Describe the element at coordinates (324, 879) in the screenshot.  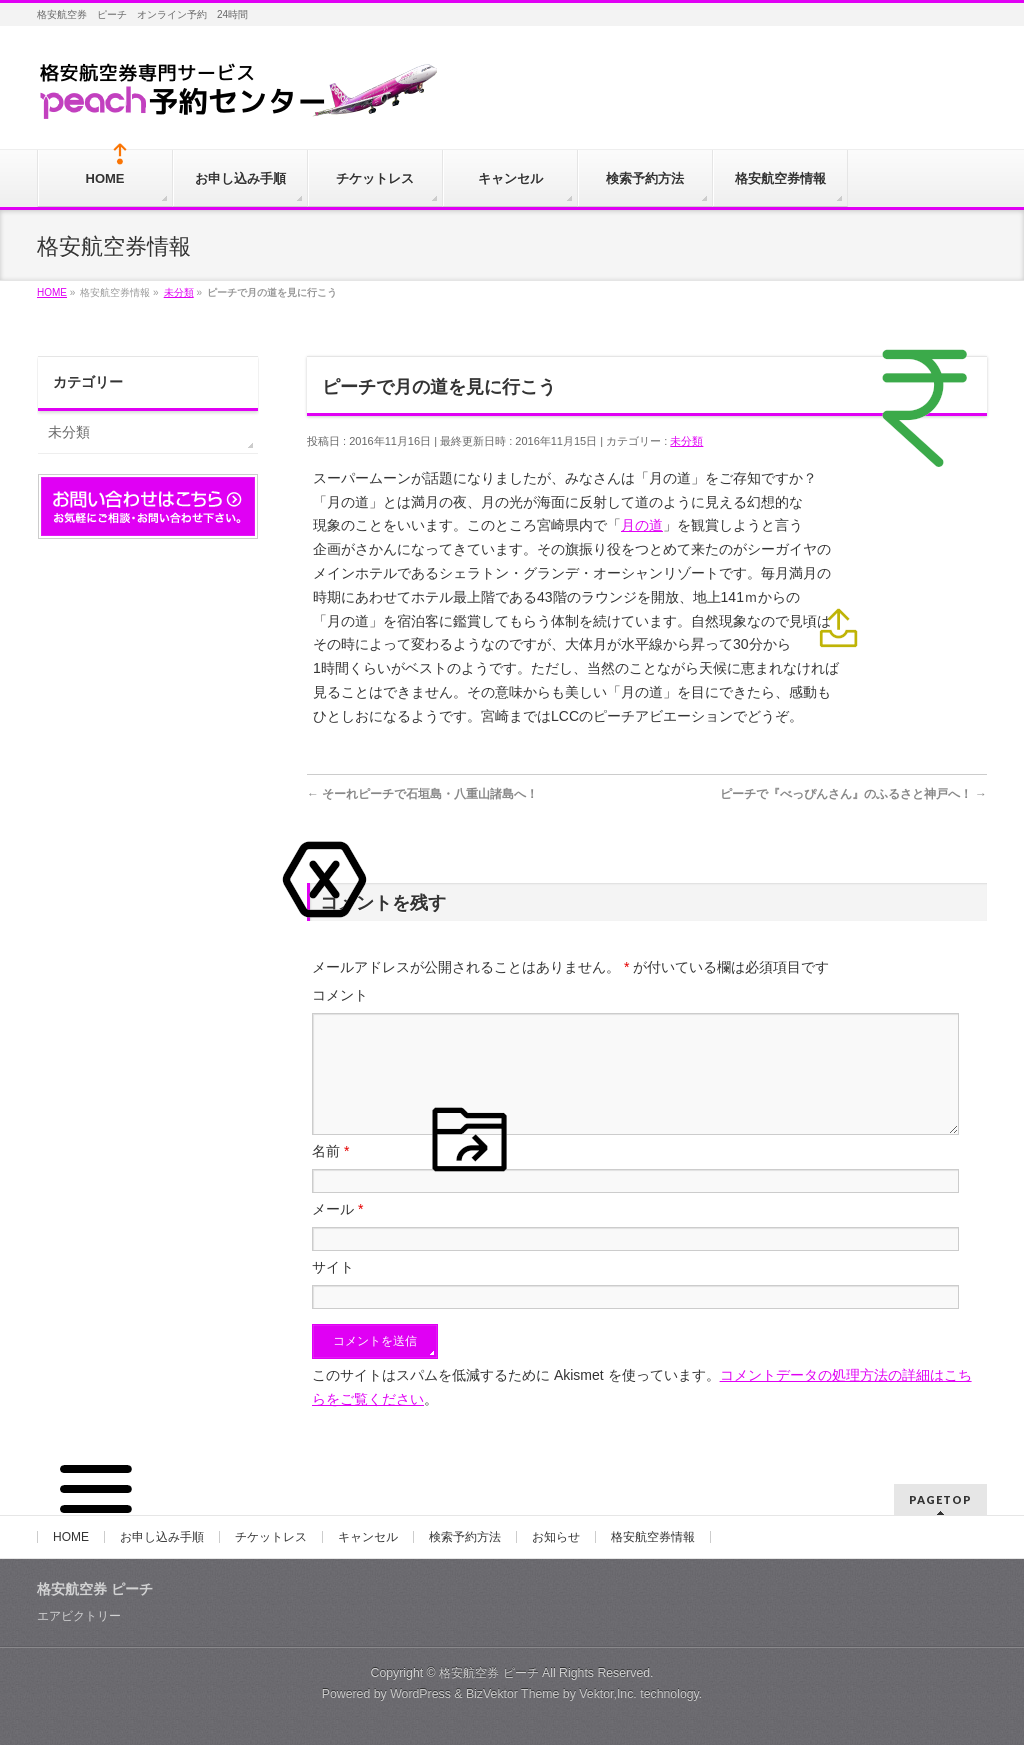
I see `xamarin development platform logo` at that location.